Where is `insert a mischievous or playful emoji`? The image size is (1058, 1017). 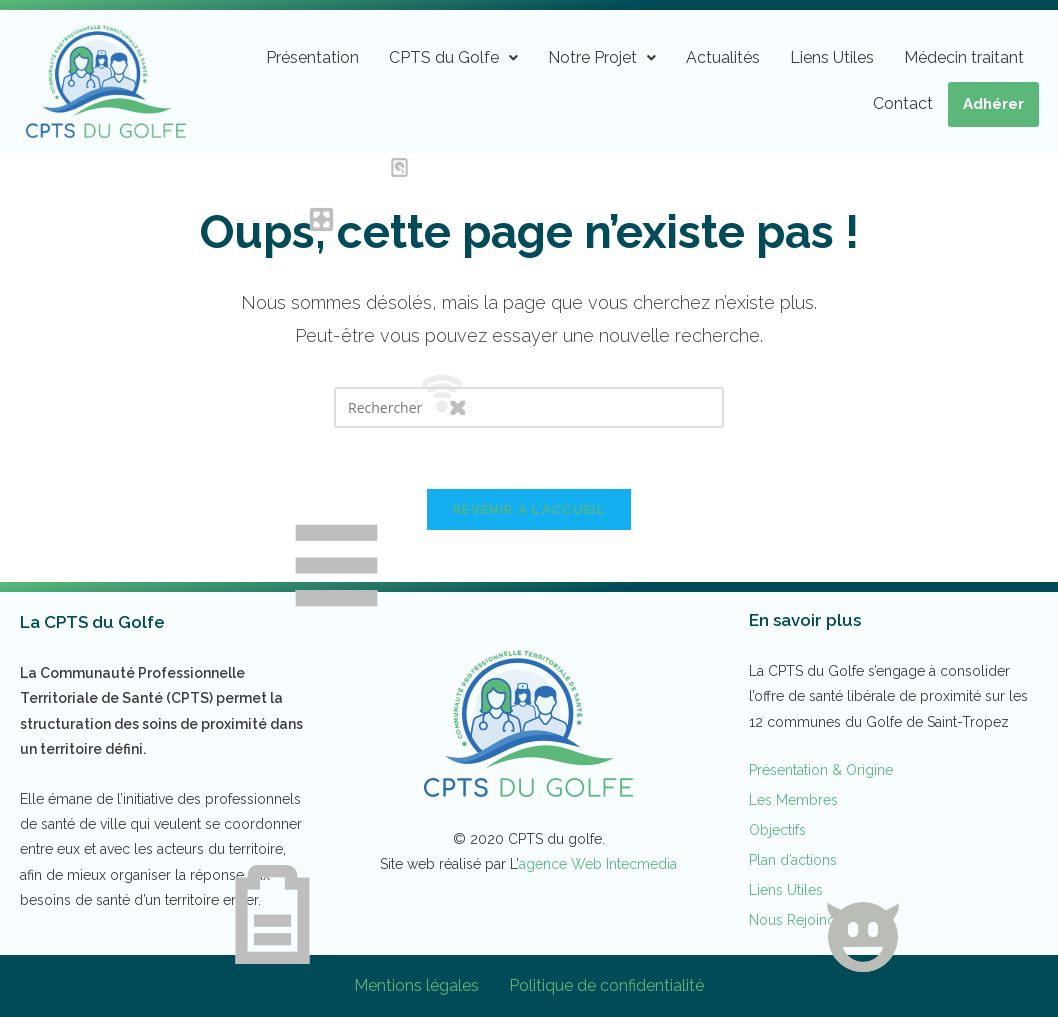 insert a mischievous or playful emoji is located at coordinates (863, 937).